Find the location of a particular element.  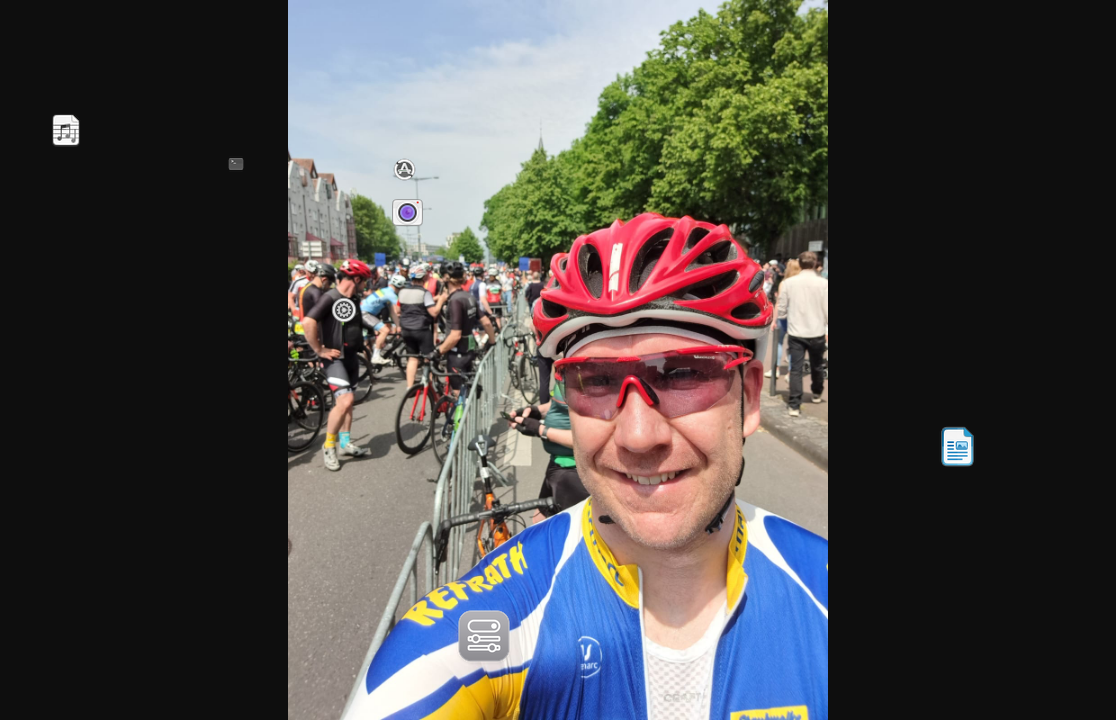

open the camera app is located at coordinates (407, 212).